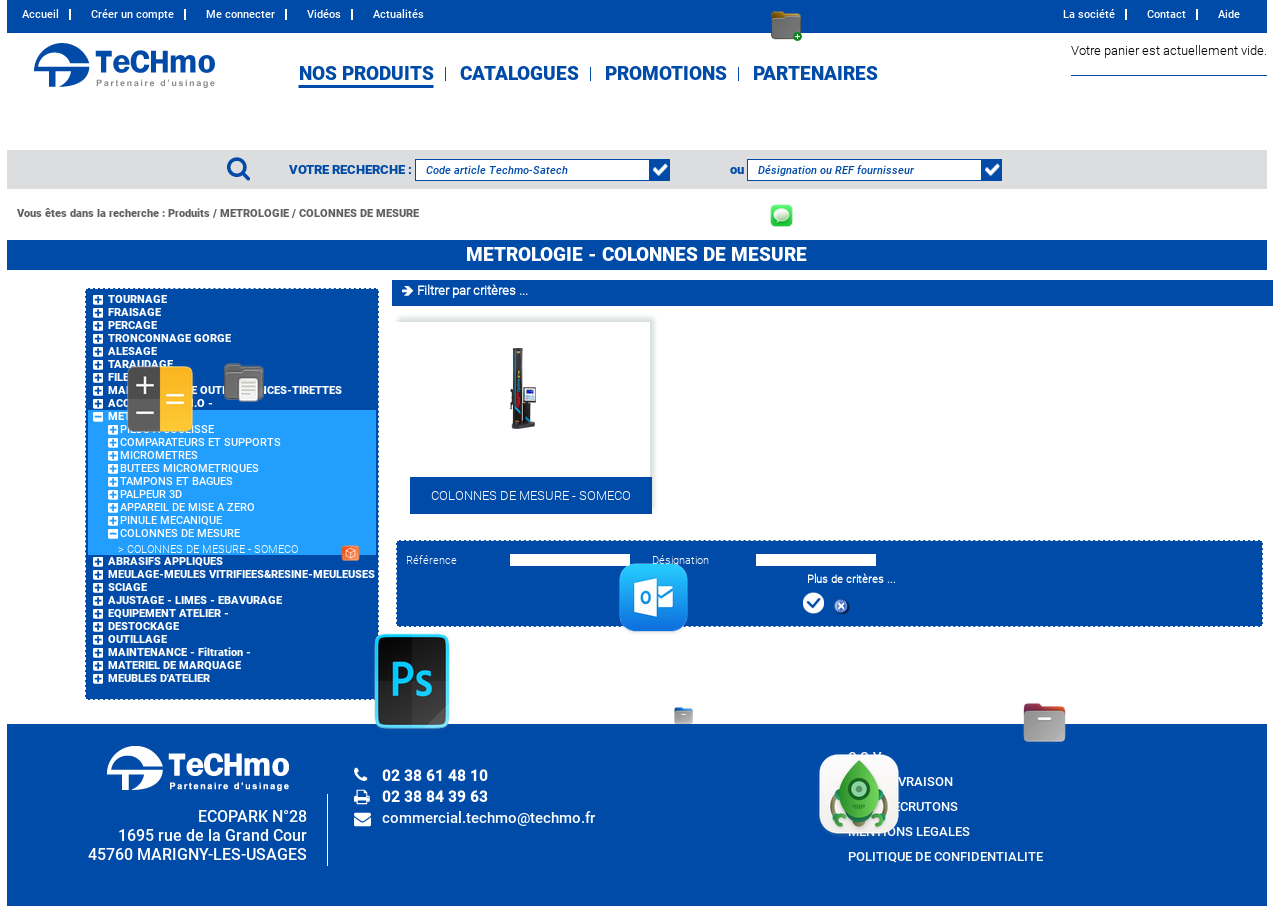 The image size is (1273, 906). What do you see at coordinates (160, 399) in the screenshot?
I see `open the calculator app` at bounding box center [160, 399].